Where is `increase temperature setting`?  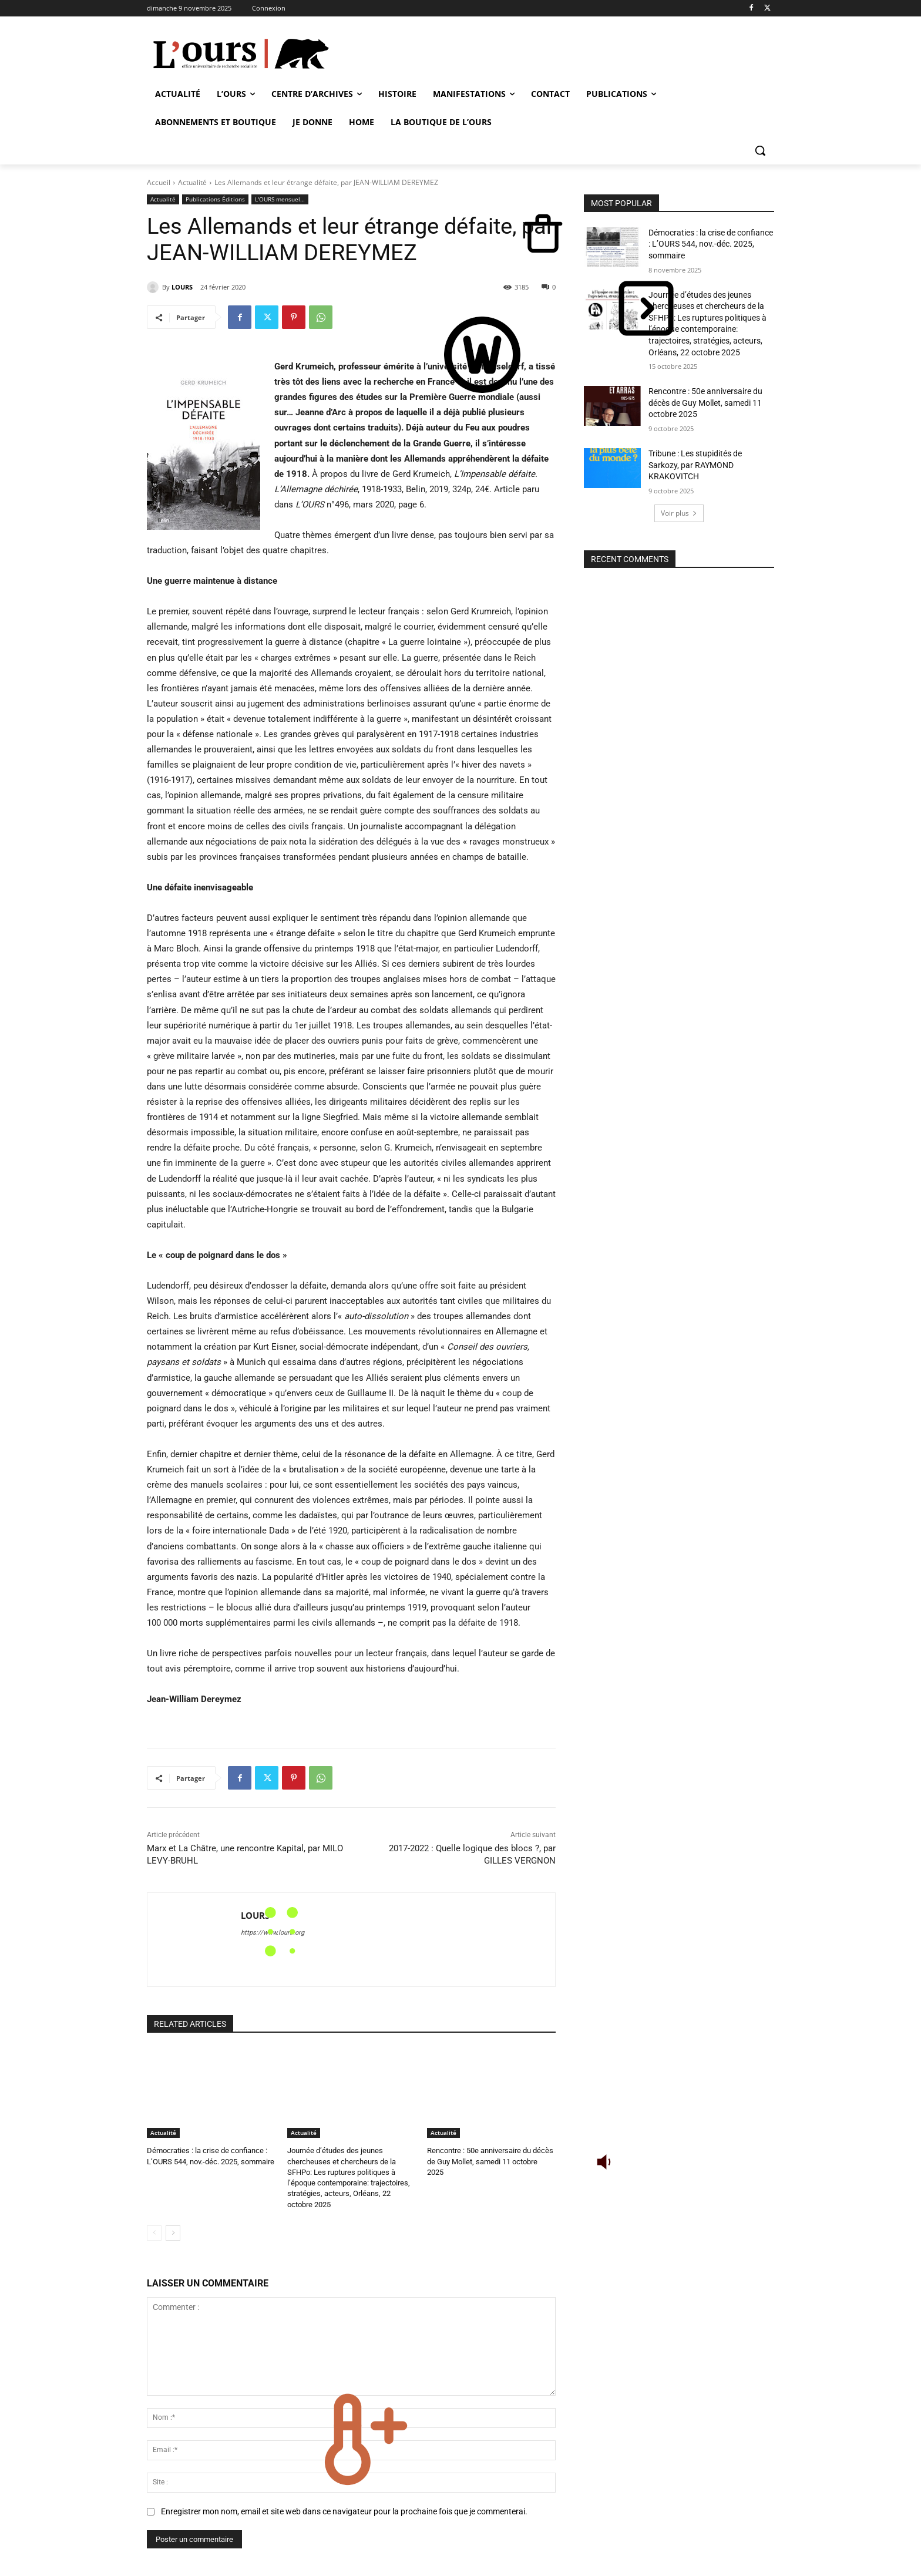
increase temperature setting is located at coordinates (357, 2439).